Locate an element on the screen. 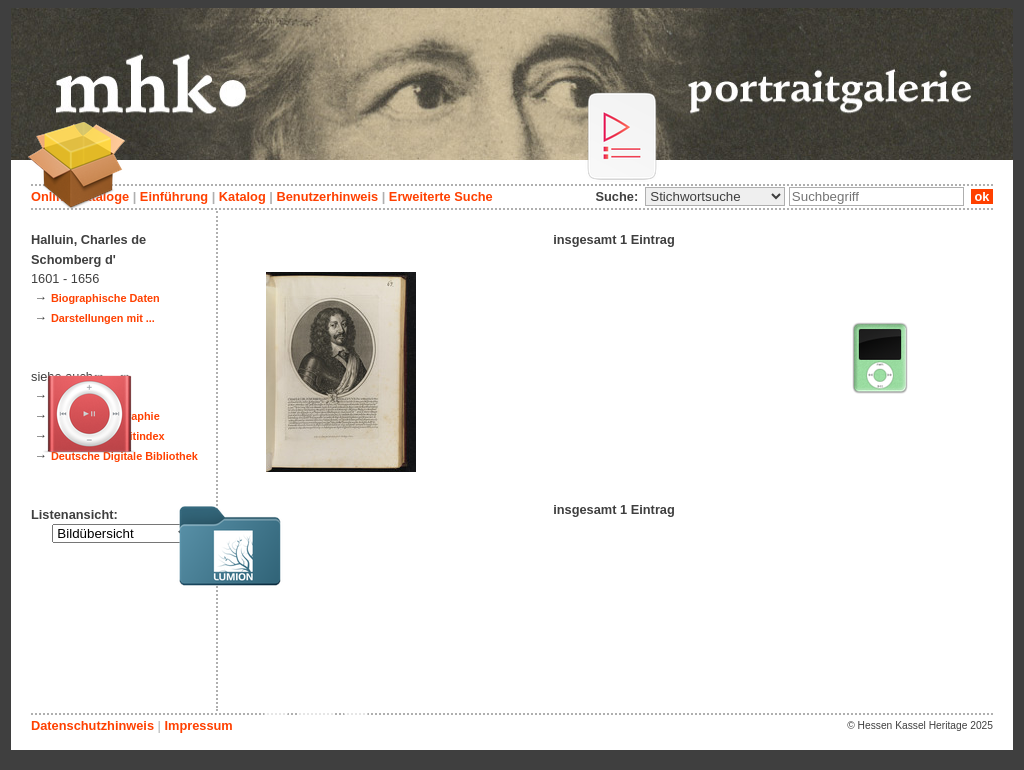 Image resolution: width=1024 pixels, height=770 pixels. open installer package is located at coordinates (78, 164).